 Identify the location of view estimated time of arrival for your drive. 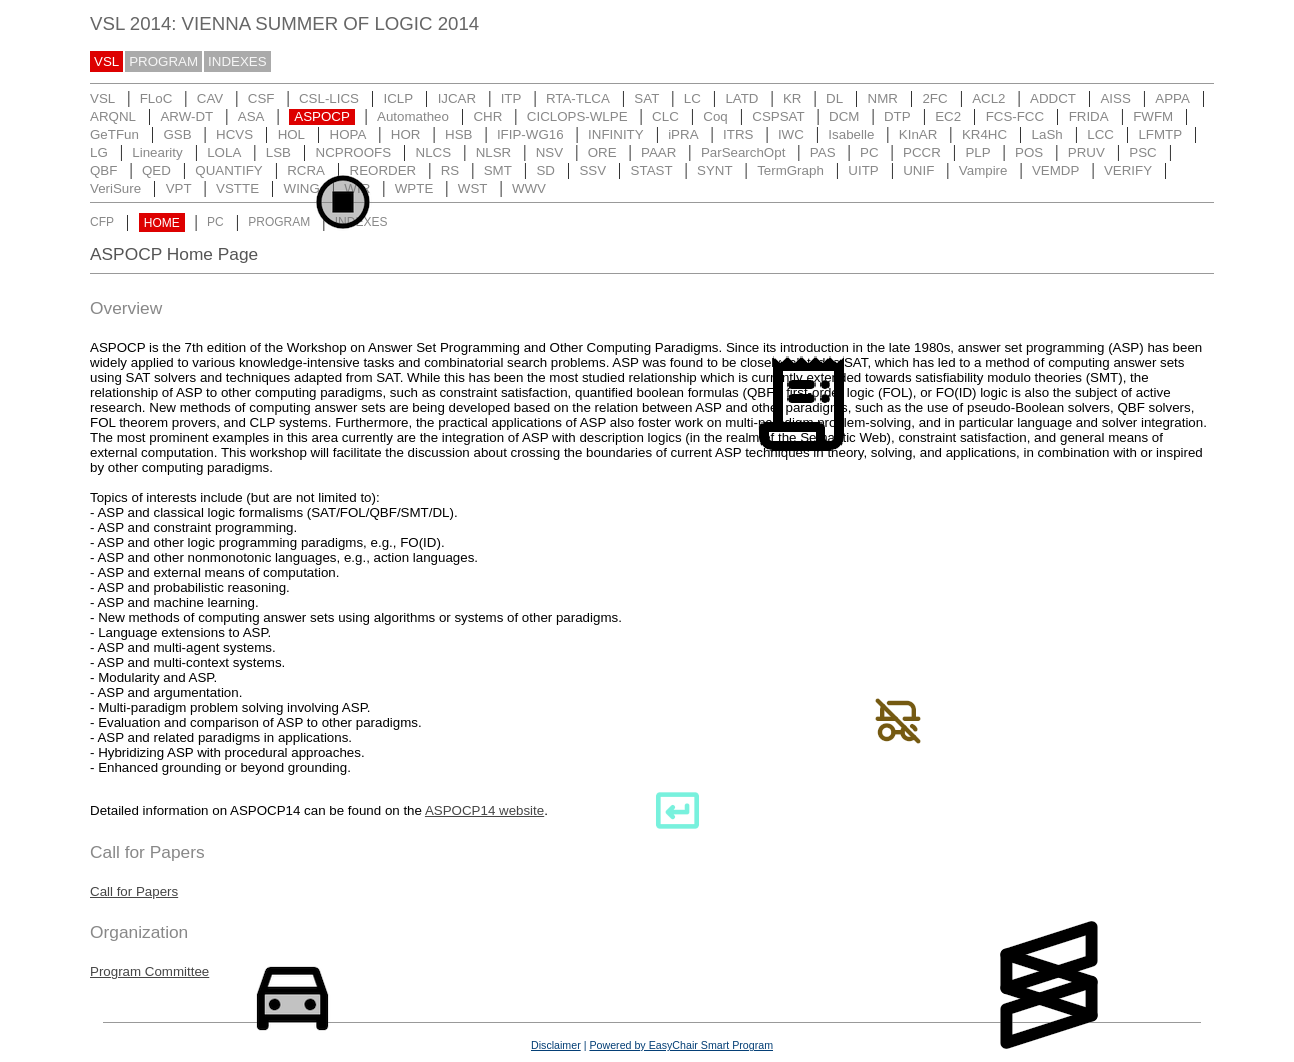
(292, 998).